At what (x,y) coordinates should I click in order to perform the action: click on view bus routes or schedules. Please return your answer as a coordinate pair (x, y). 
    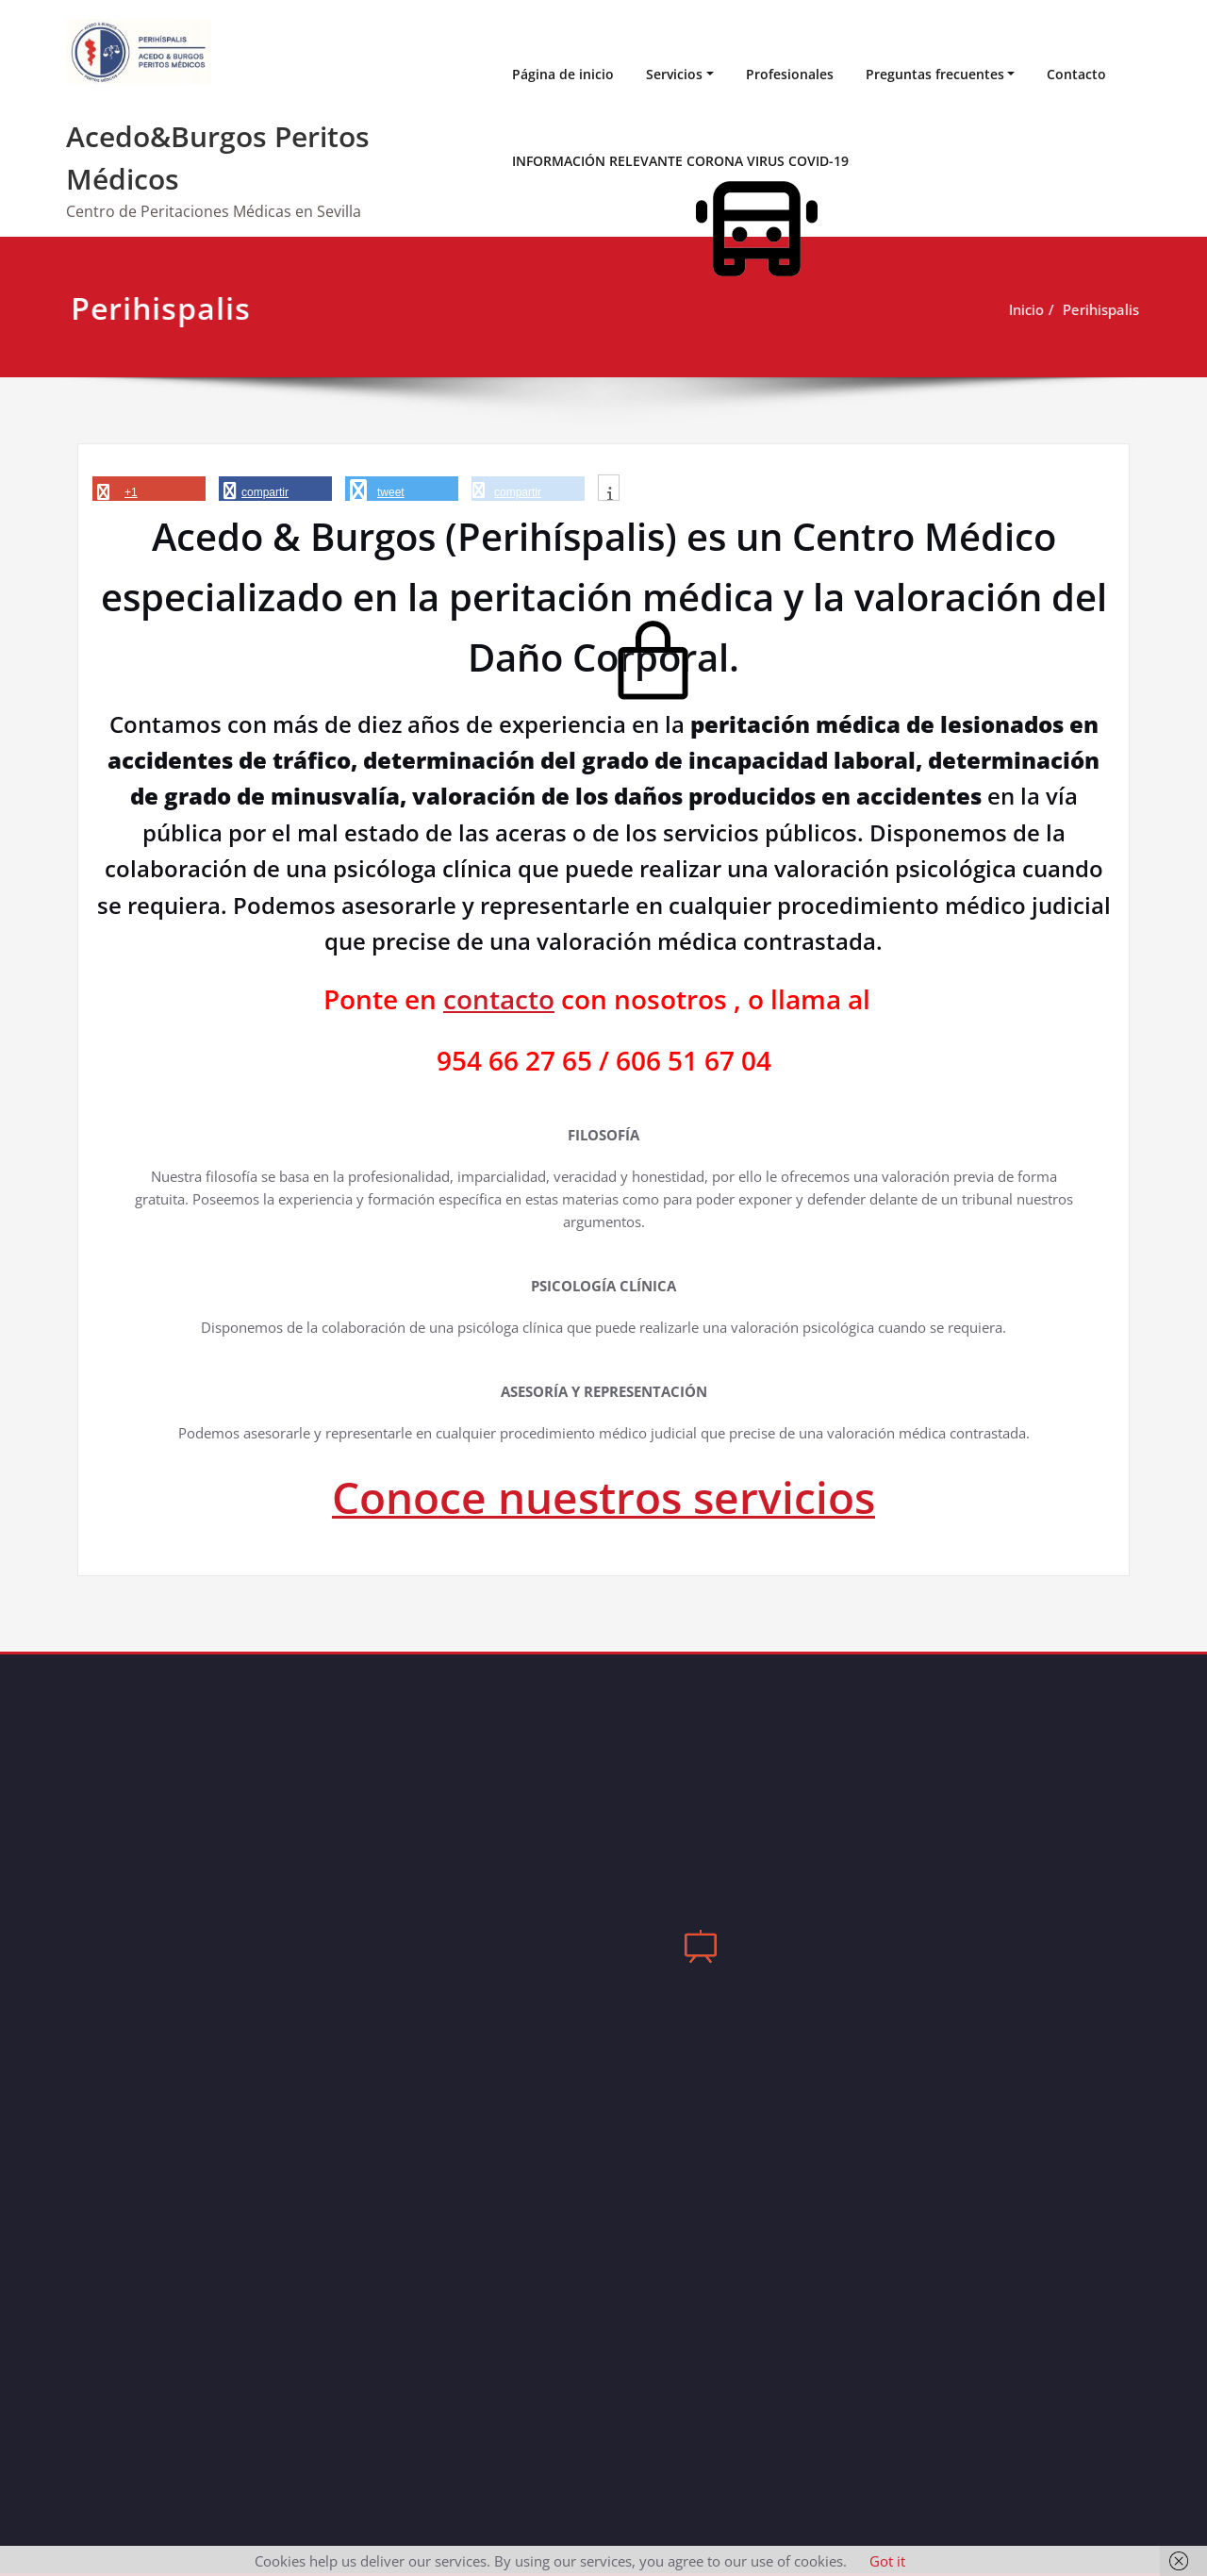
    Looking at the image, I should click on (756, 228).